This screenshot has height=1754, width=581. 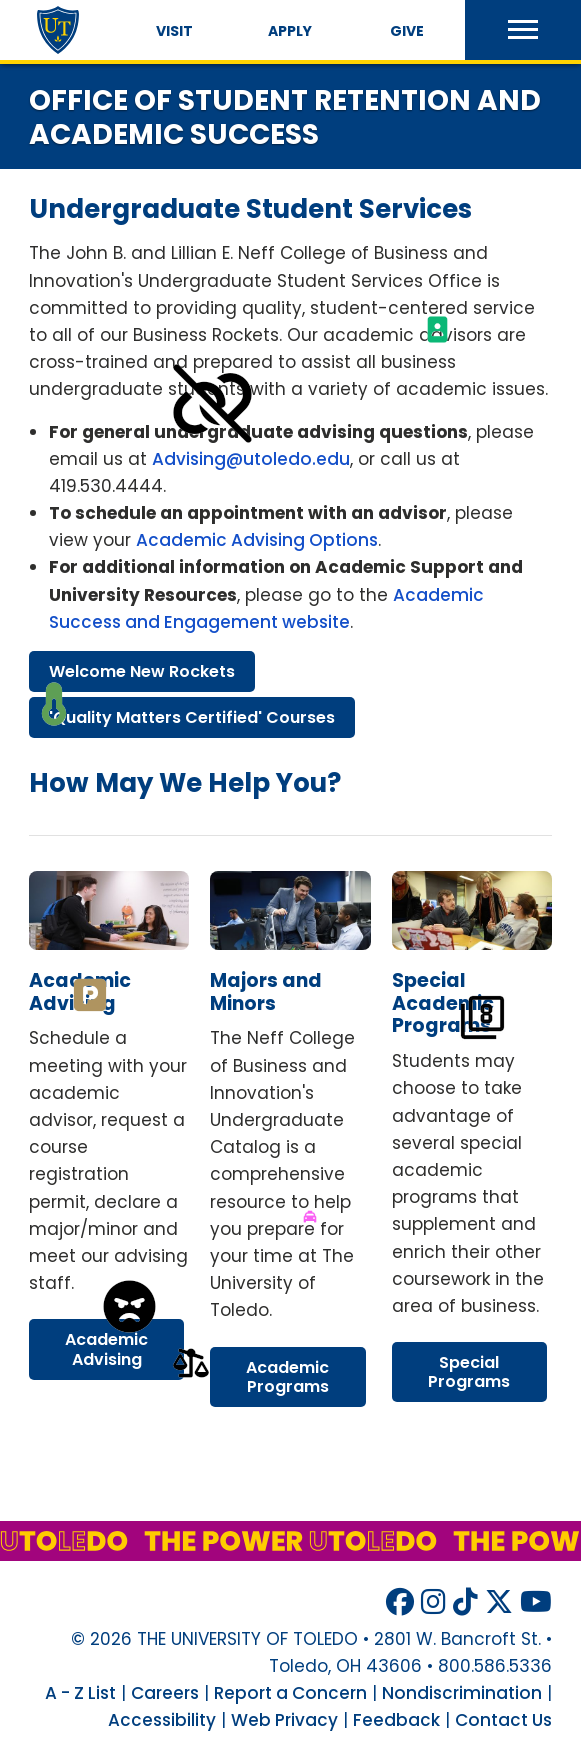 What do you see at coordinates (129, 1306) in the screenshot?
I see `react to a post with anger` at bounding box center [129, 1306].